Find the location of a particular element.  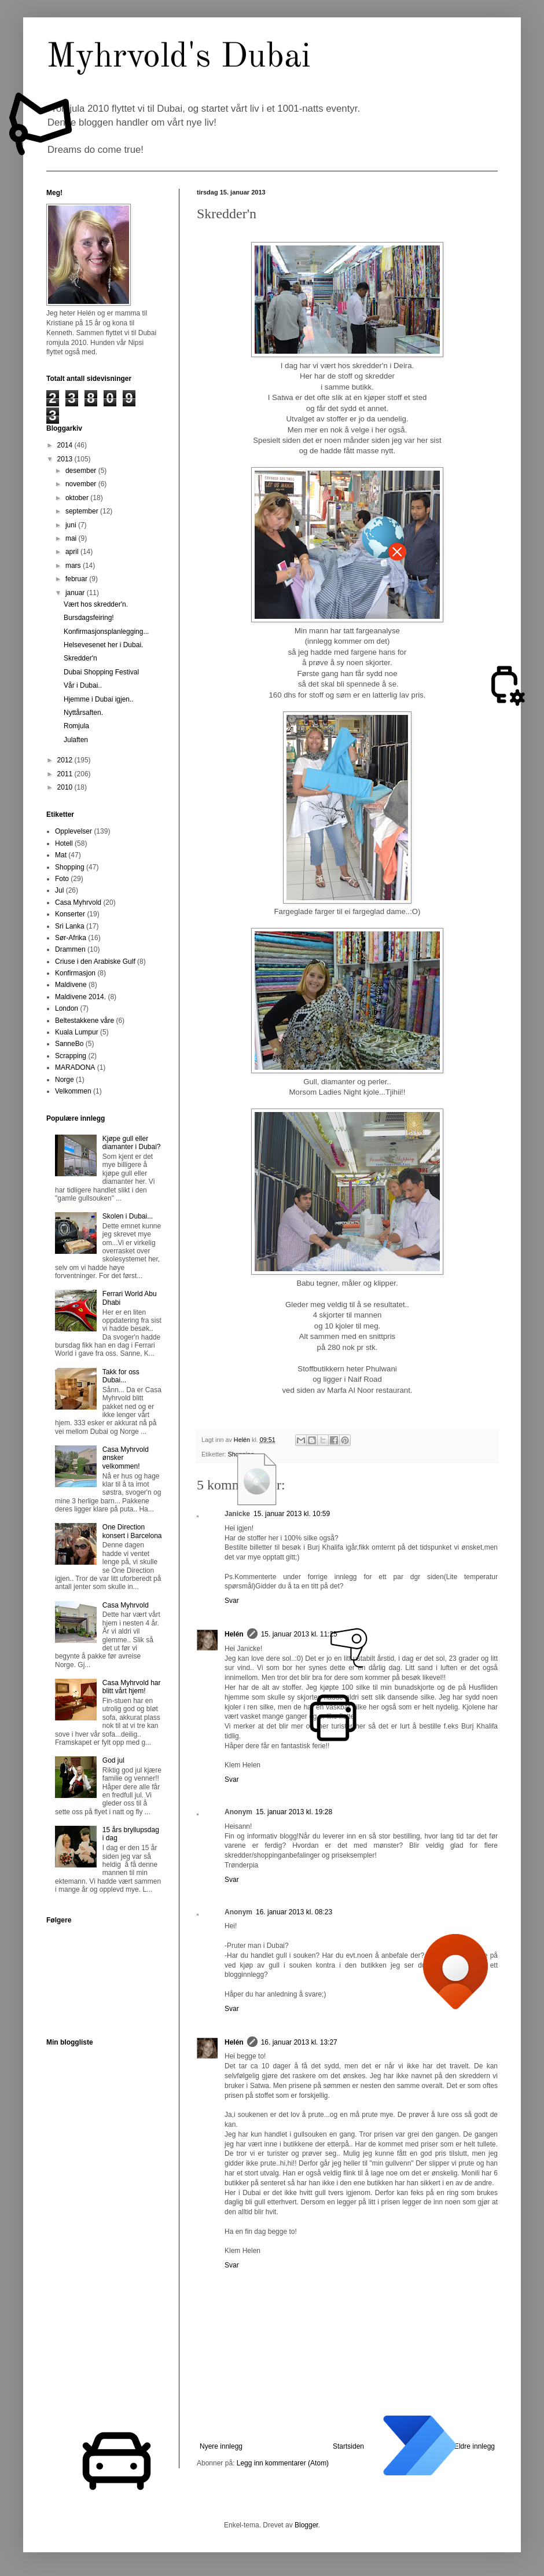

select a custom polygonal area is located at coordinates (41, 124).